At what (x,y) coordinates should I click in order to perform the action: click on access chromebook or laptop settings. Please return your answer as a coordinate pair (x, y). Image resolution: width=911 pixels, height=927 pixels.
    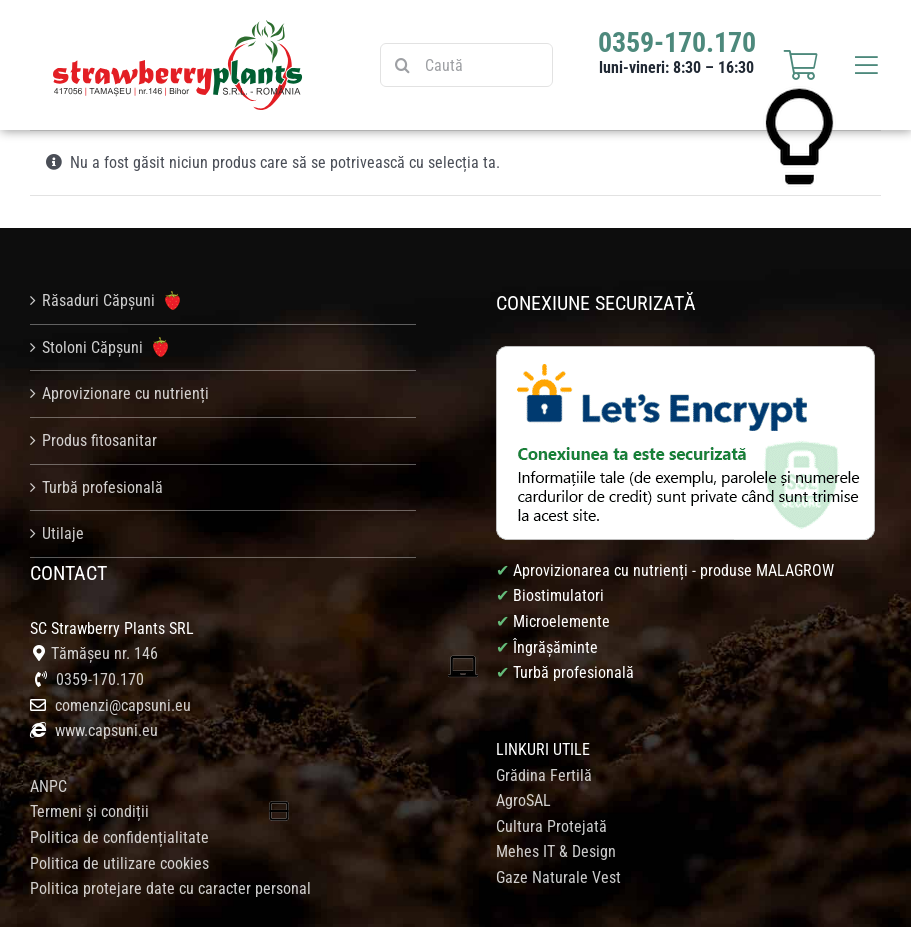
    Looking at the image, I should click on (463, 667).